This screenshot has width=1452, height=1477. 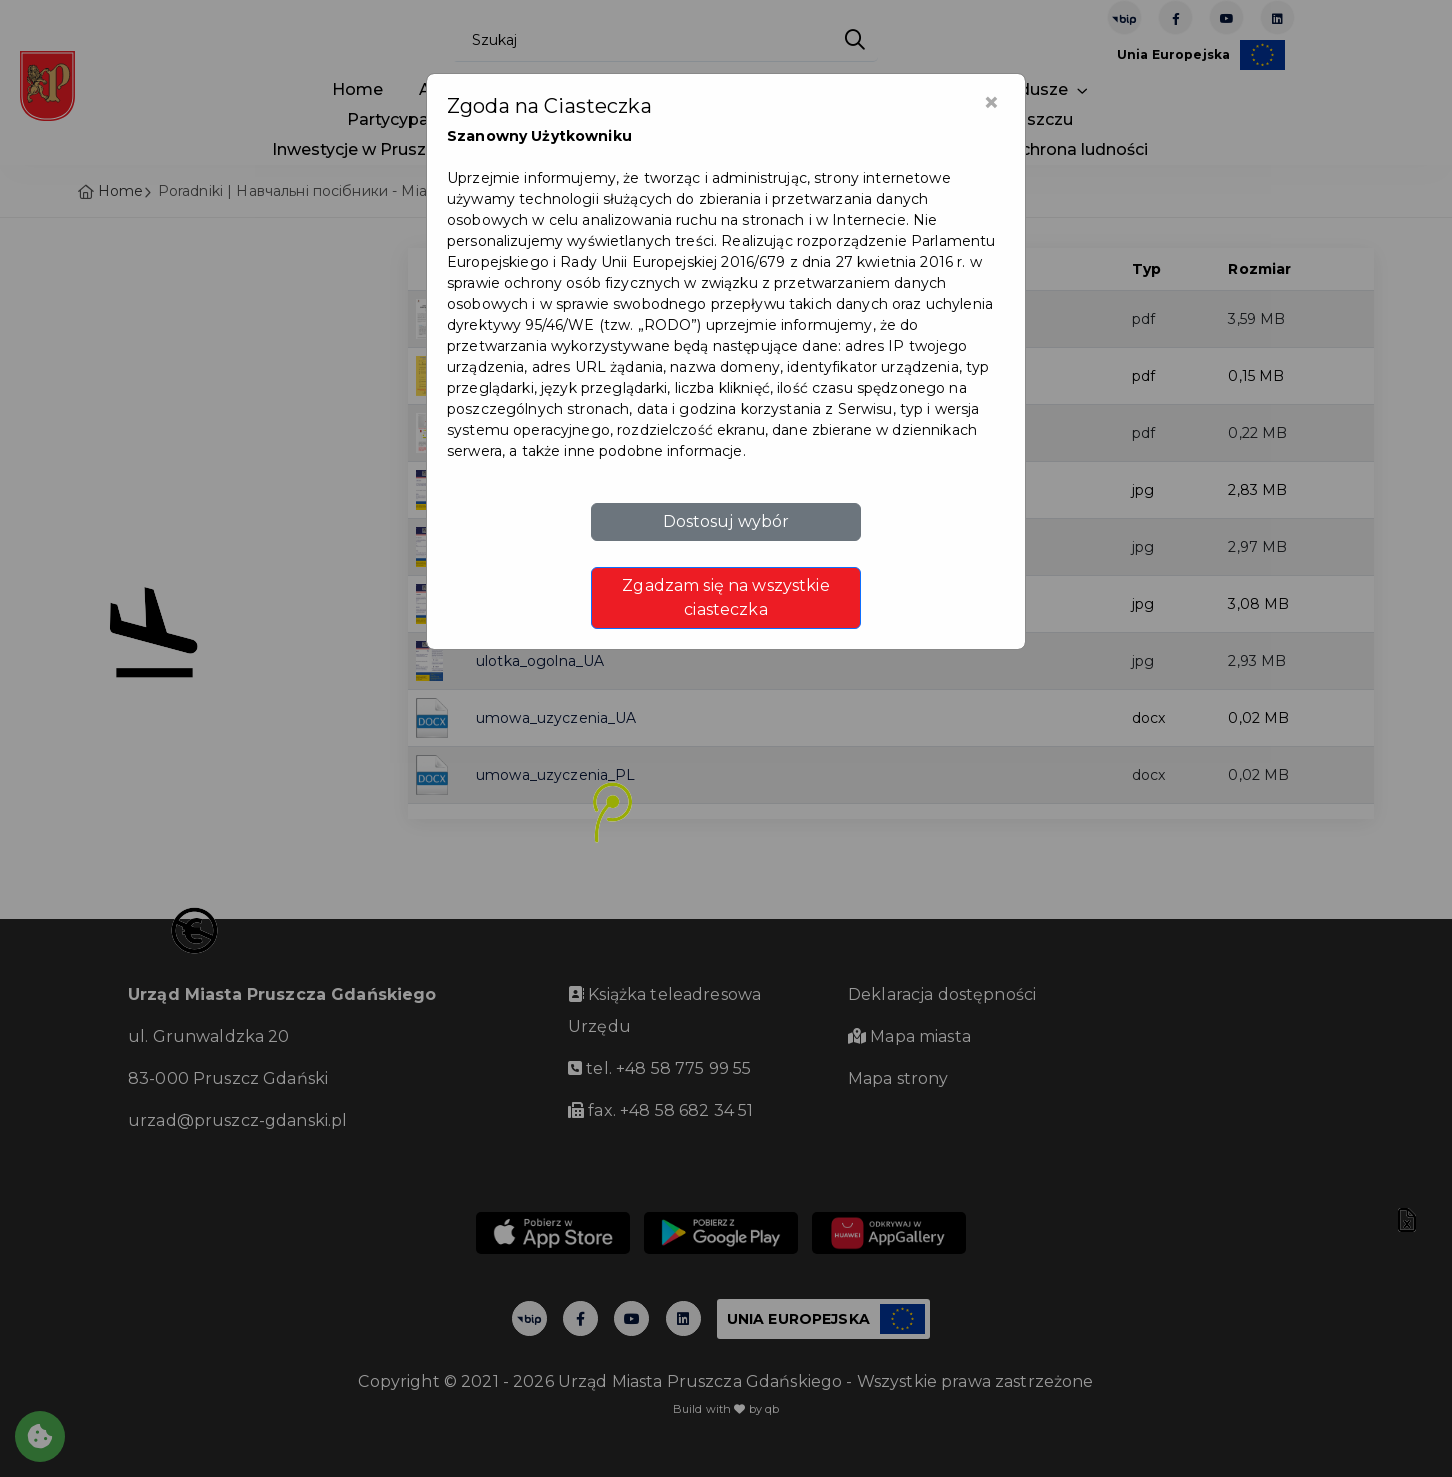 I want to click on indicates arriving flight status, so click(x=154, y=634).